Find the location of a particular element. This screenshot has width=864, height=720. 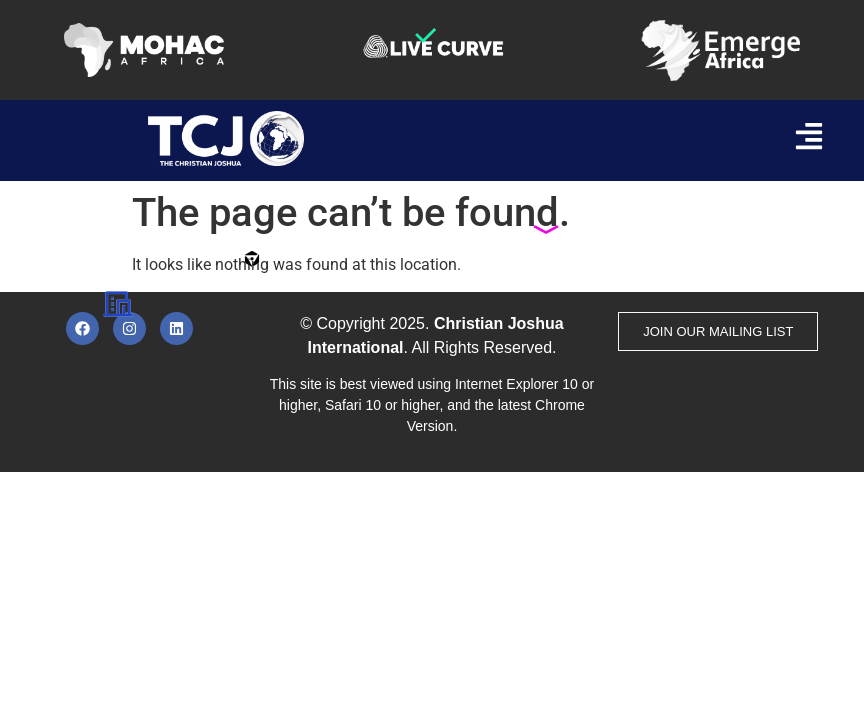

expand to show more content is located at coordinates (546, 229).